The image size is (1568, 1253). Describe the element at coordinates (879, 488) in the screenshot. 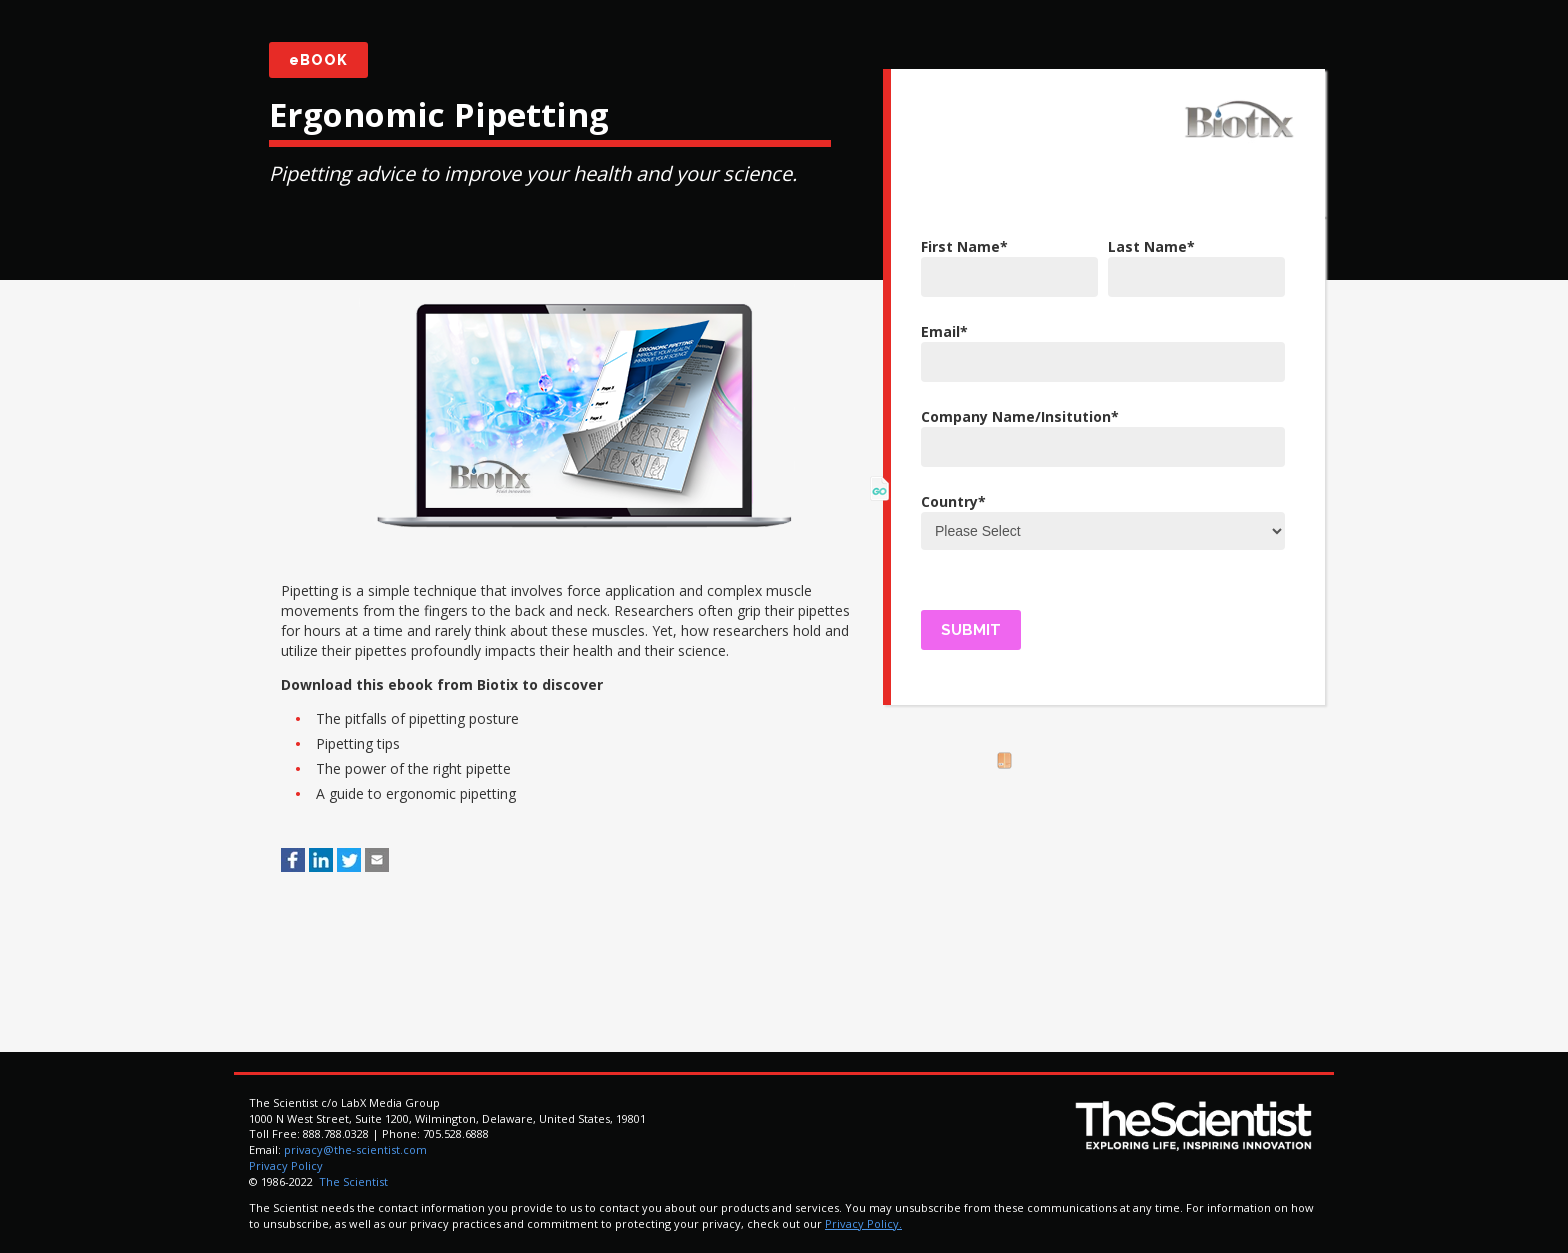

I see `a Go programming language source file` at that location.